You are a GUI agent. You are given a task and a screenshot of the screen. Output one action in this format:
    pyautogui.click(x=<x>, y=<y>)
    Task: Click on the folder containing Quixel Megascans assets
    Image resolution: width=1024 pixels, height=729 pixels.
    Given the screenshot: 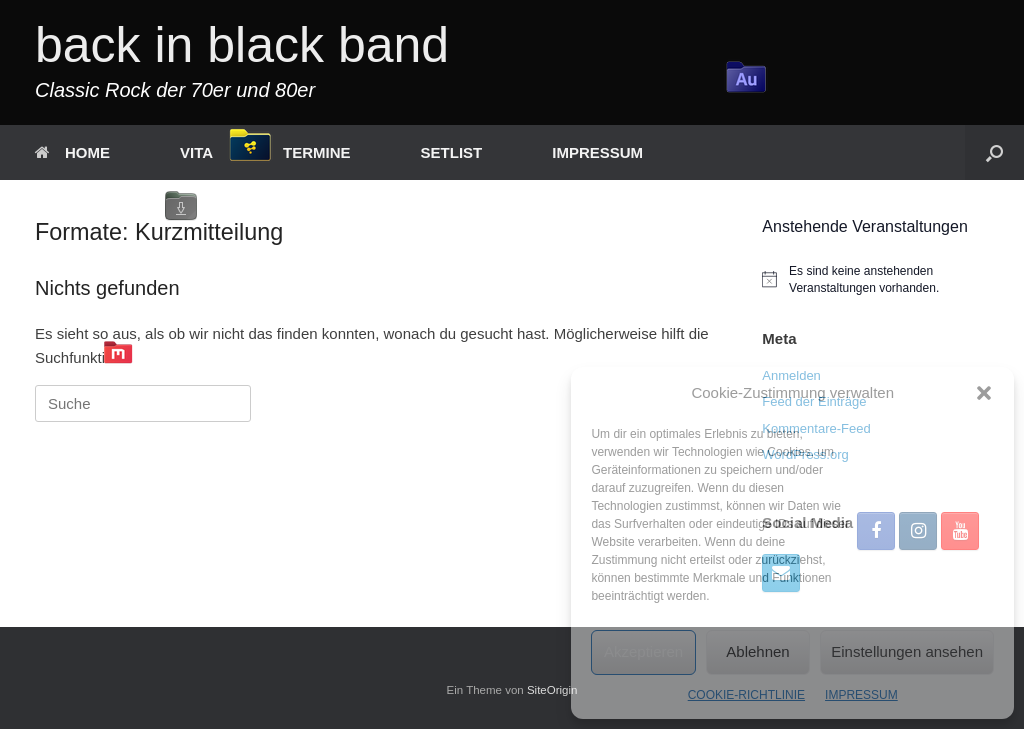 What is the action you would take?
    pyautogui.click(x=118, y=353)
    